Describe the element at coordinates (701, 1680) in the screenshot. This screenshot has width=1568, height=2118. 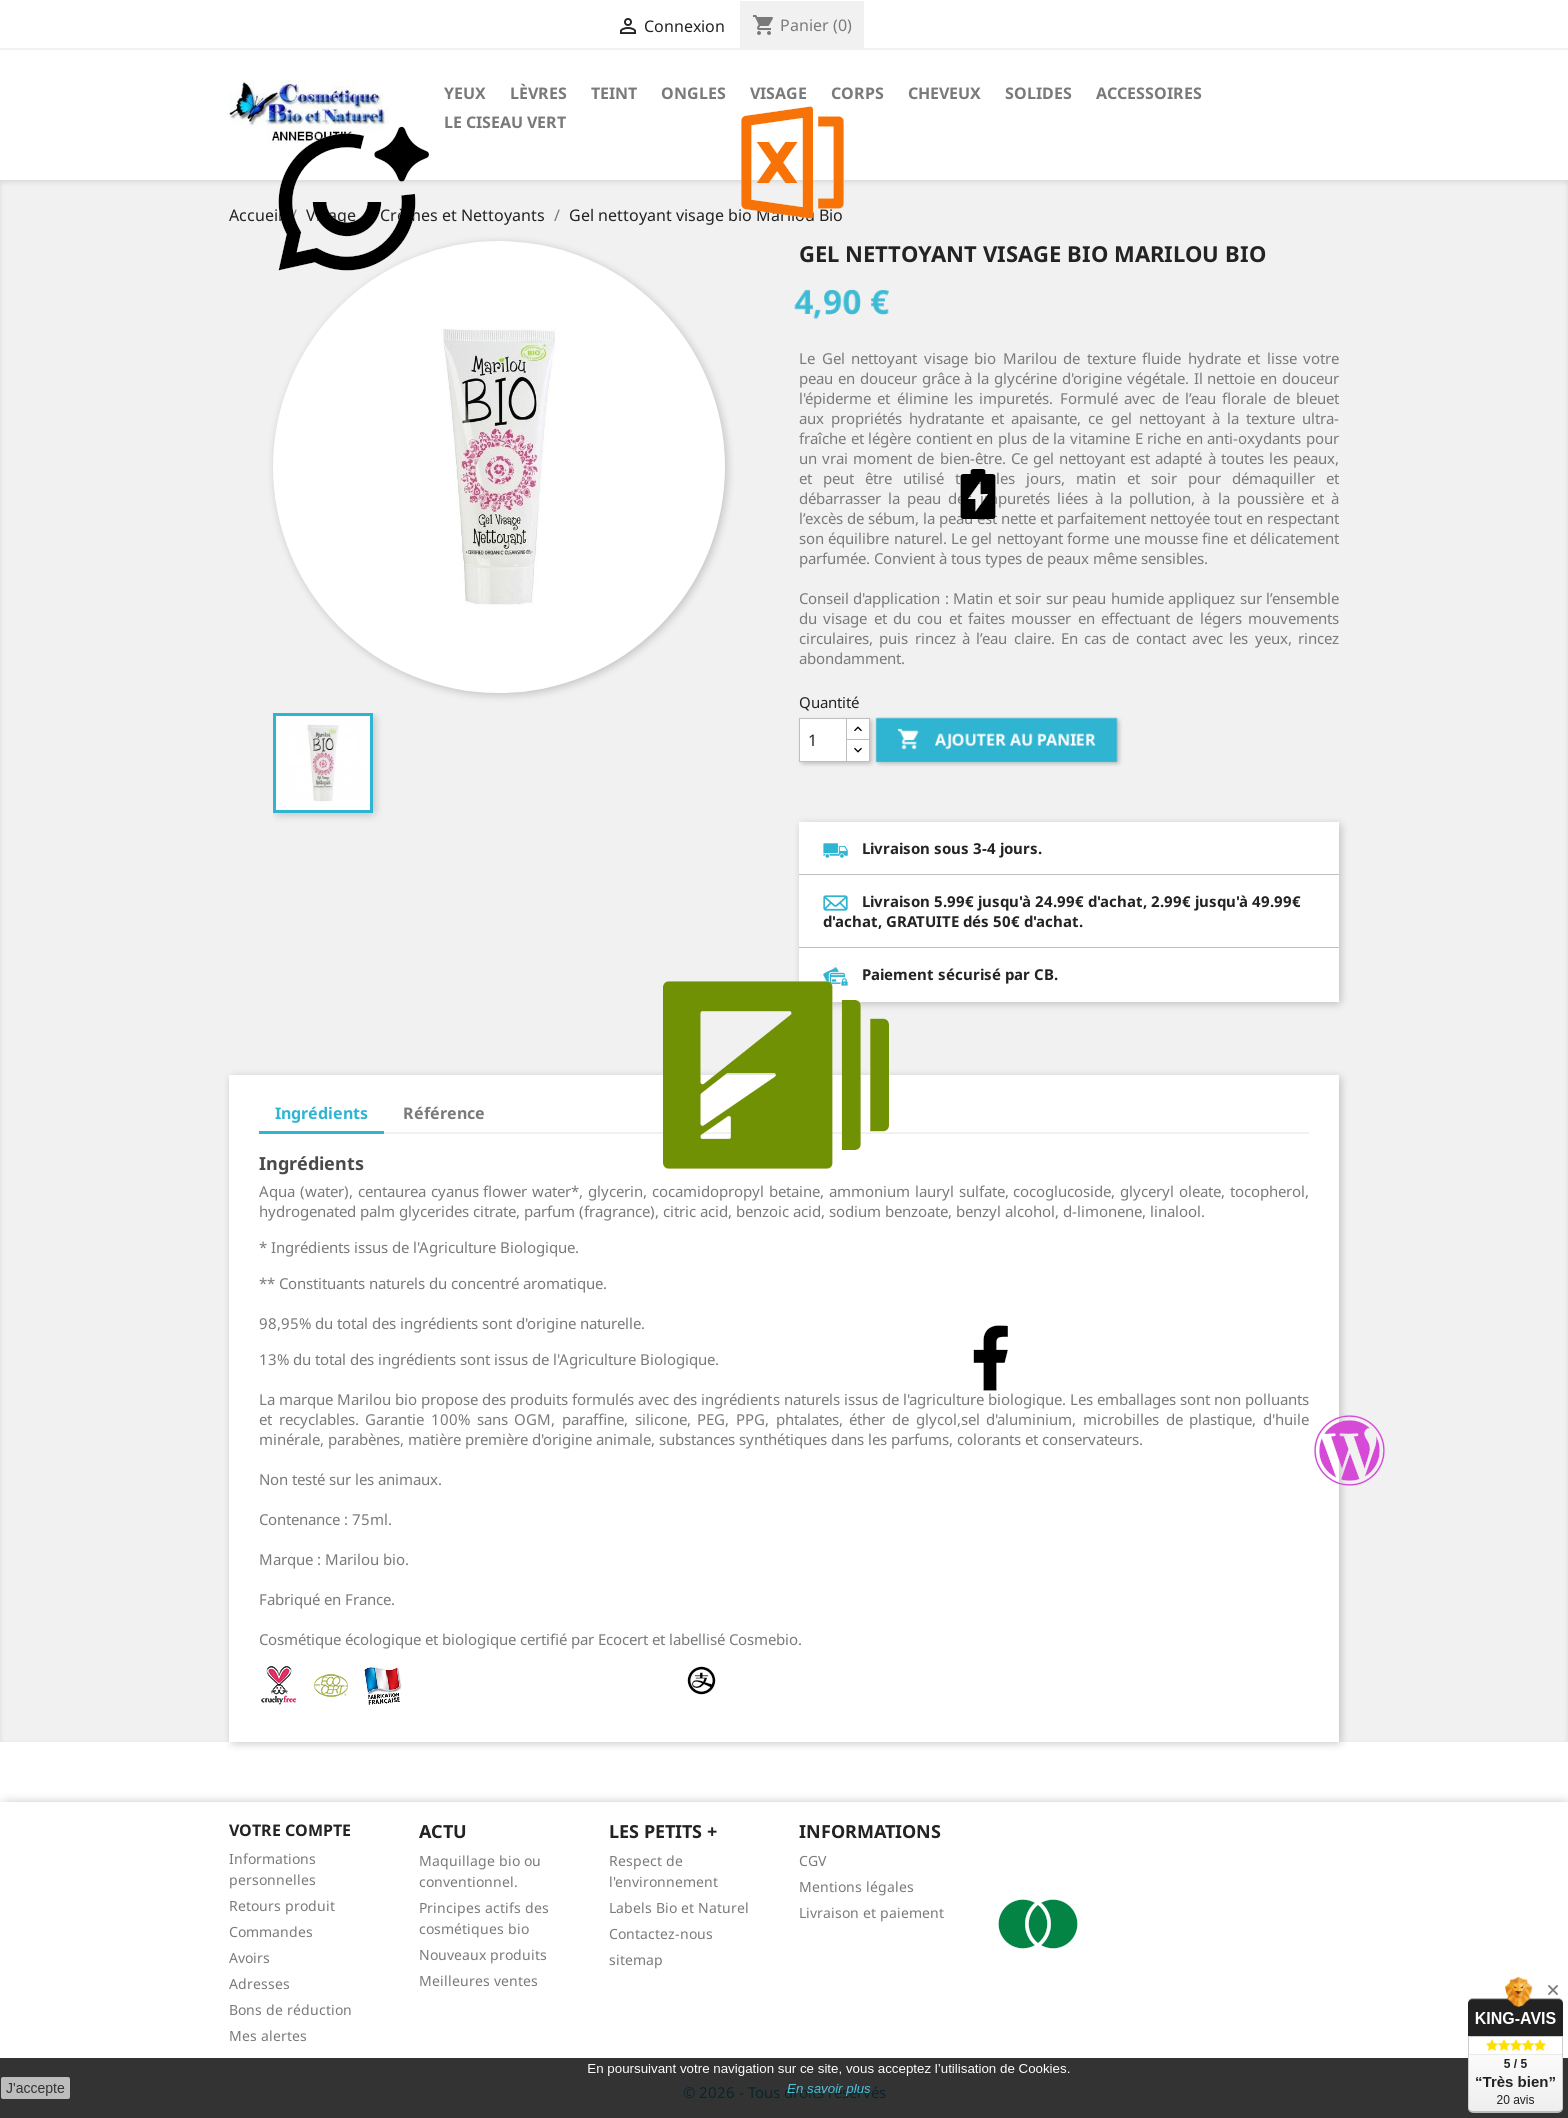
I see `pay with alipay` at that location.